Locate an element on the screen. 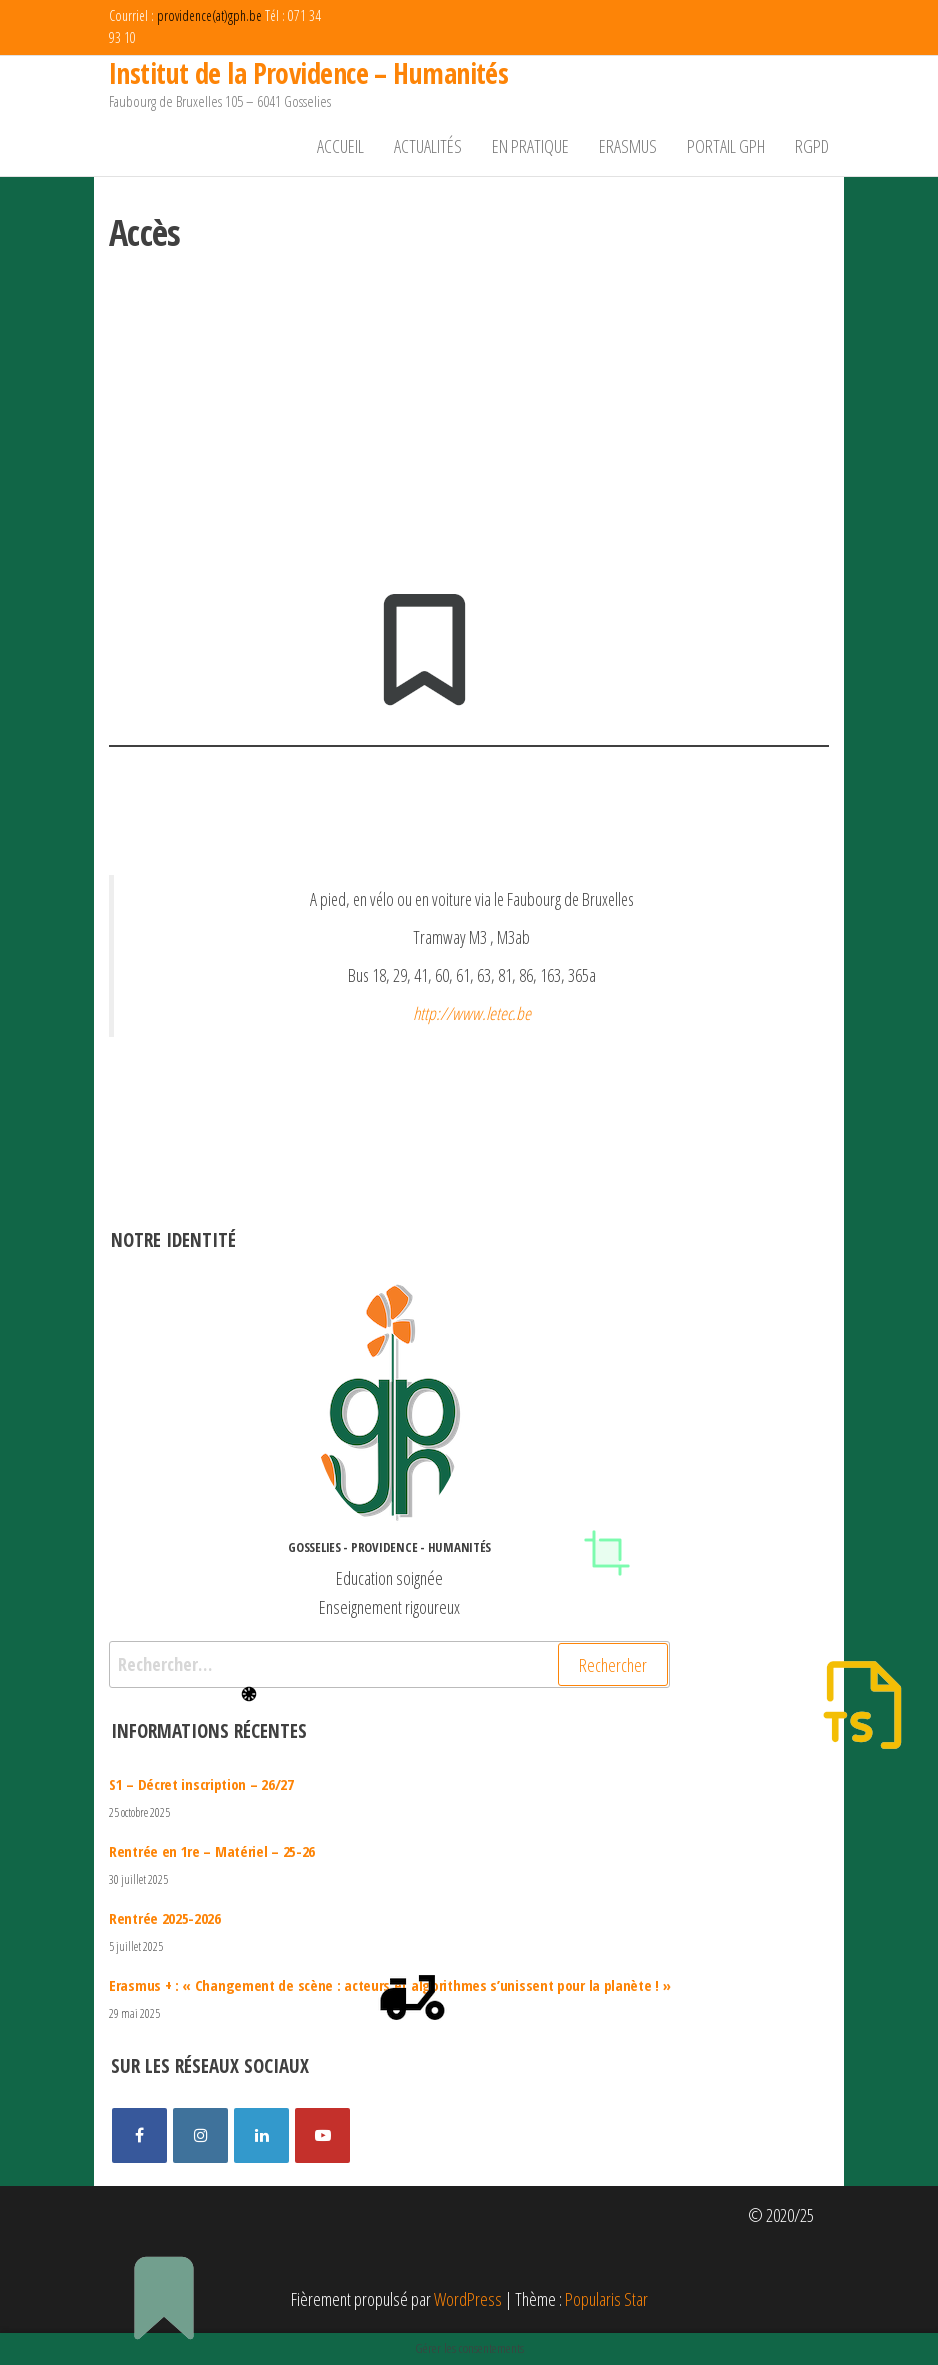 Image resolution: width=938 pixels, height=2365 pixels. a TypeScript file is located at coordinates (864, 1705).